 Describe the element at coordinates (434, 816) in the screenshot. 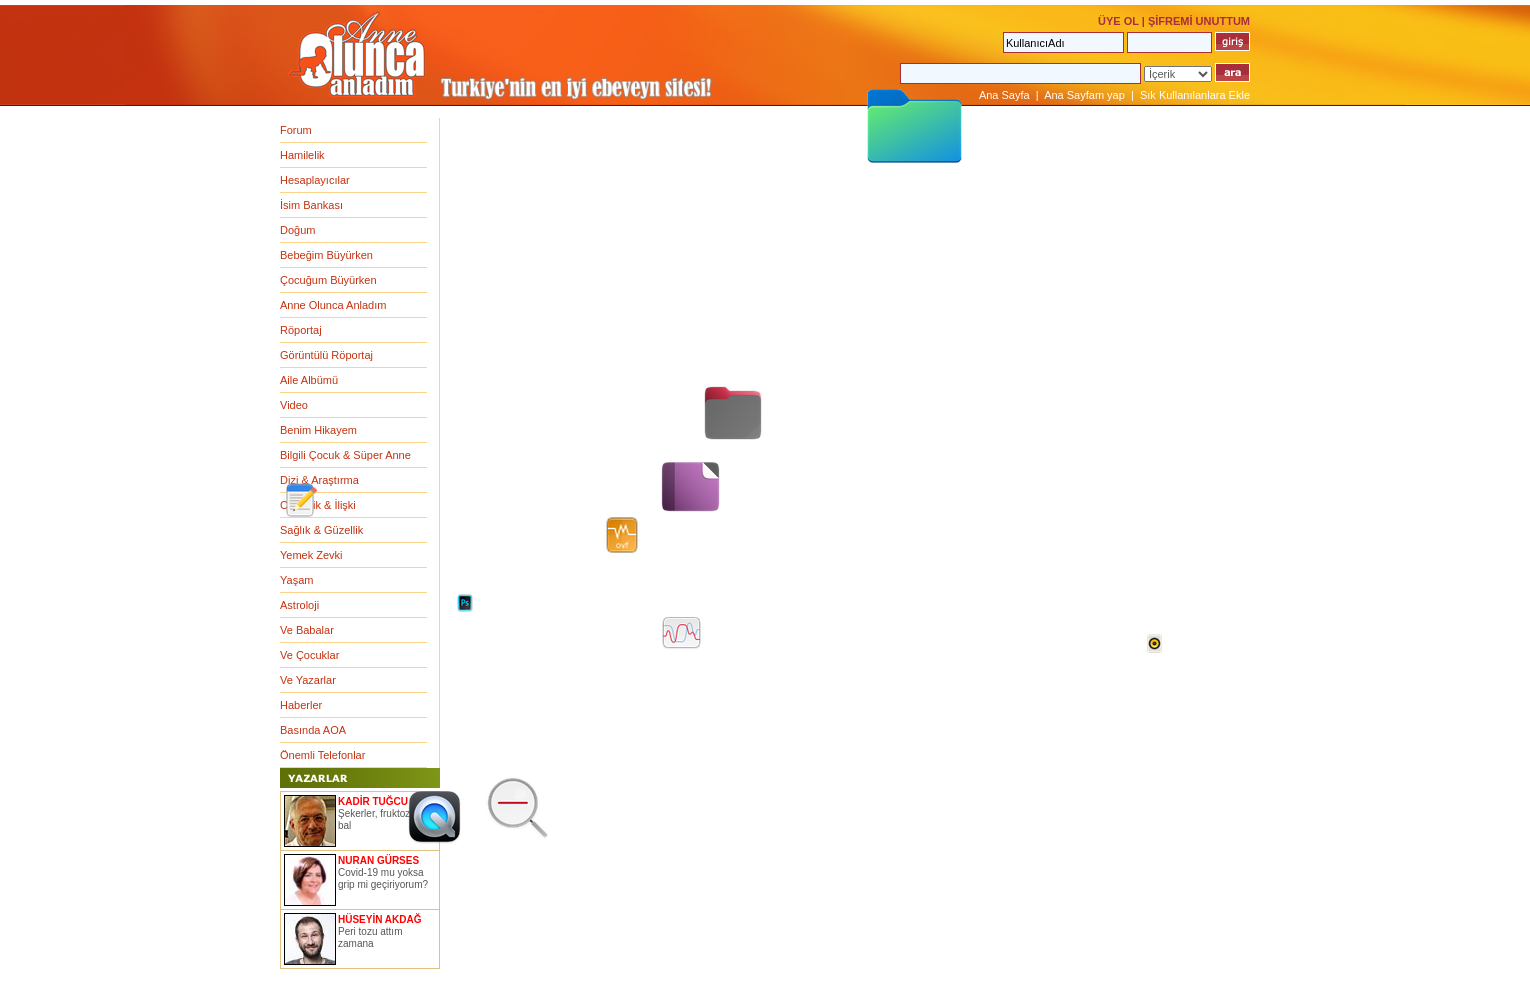

I see `open QuickTime Player to watch videos` at that location.